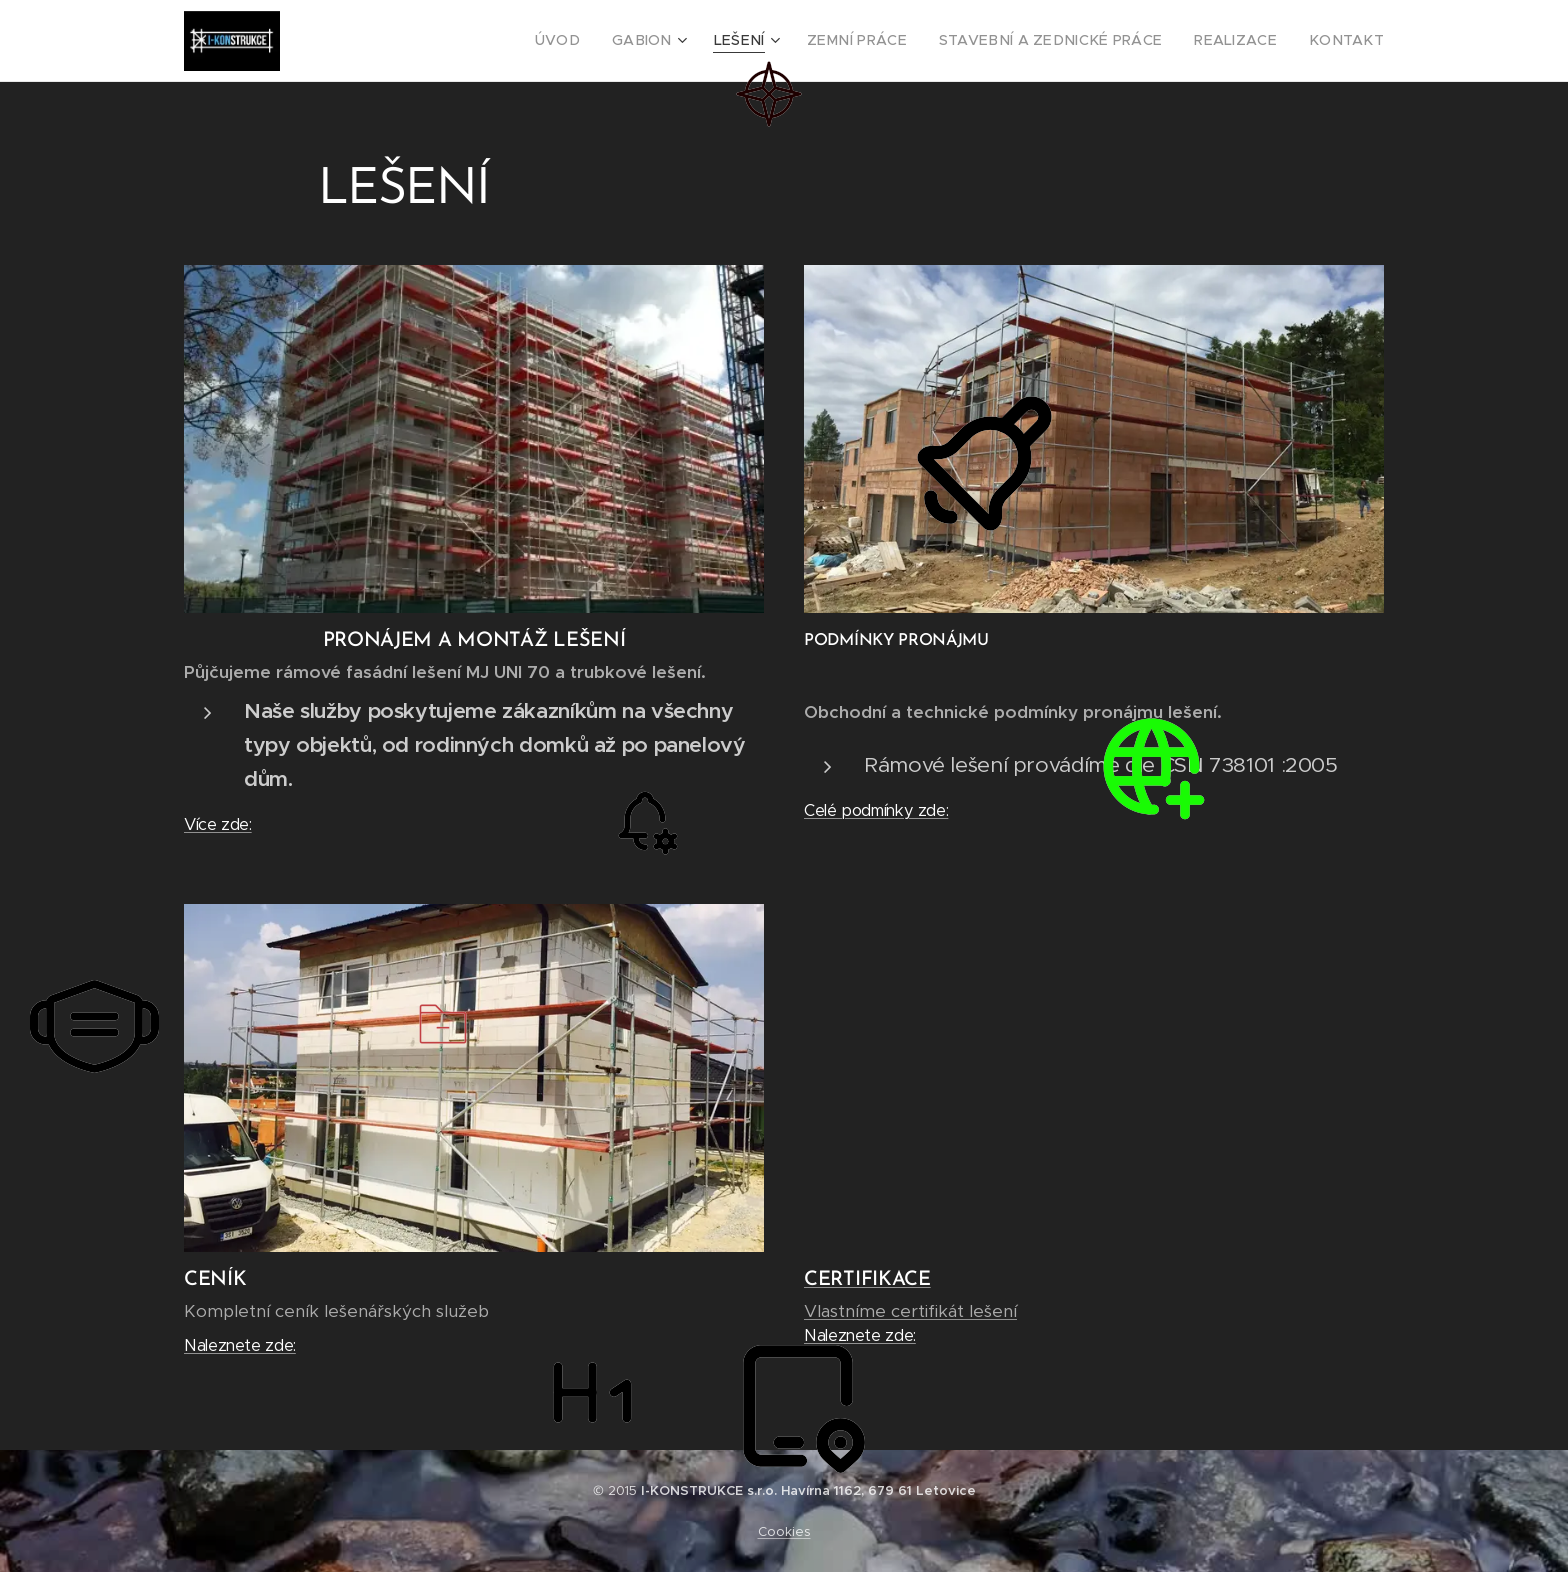 The height and width of the screenshot is (1572, 1568). I want to click on remove a file from this folder, so click(443, 1024).